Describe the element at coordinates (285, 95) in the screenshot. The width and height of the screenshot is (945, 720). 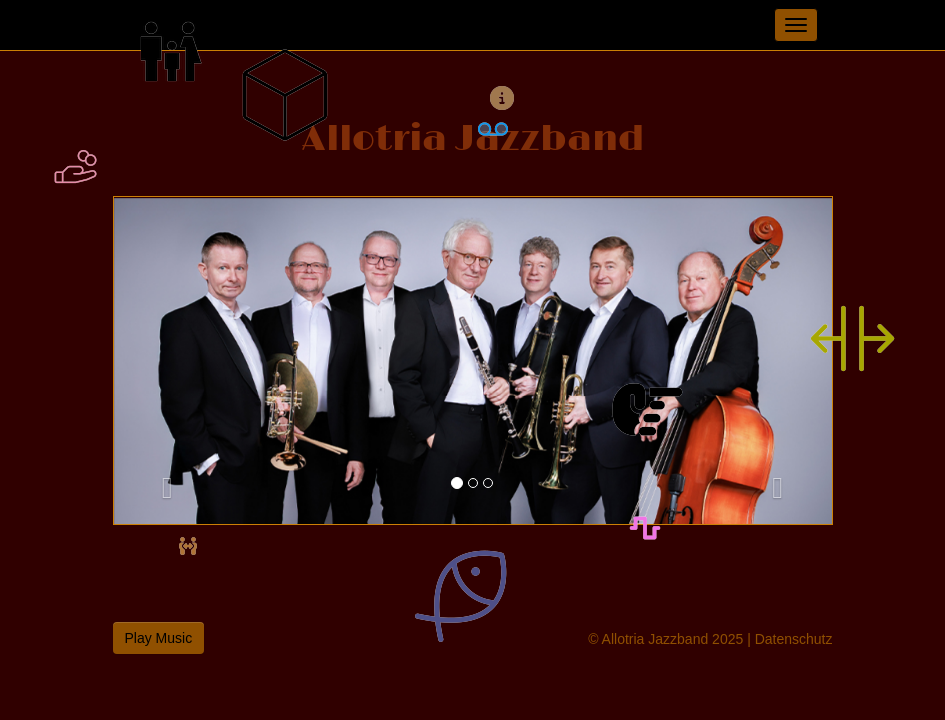
I see `view 3D model or object` at that location.